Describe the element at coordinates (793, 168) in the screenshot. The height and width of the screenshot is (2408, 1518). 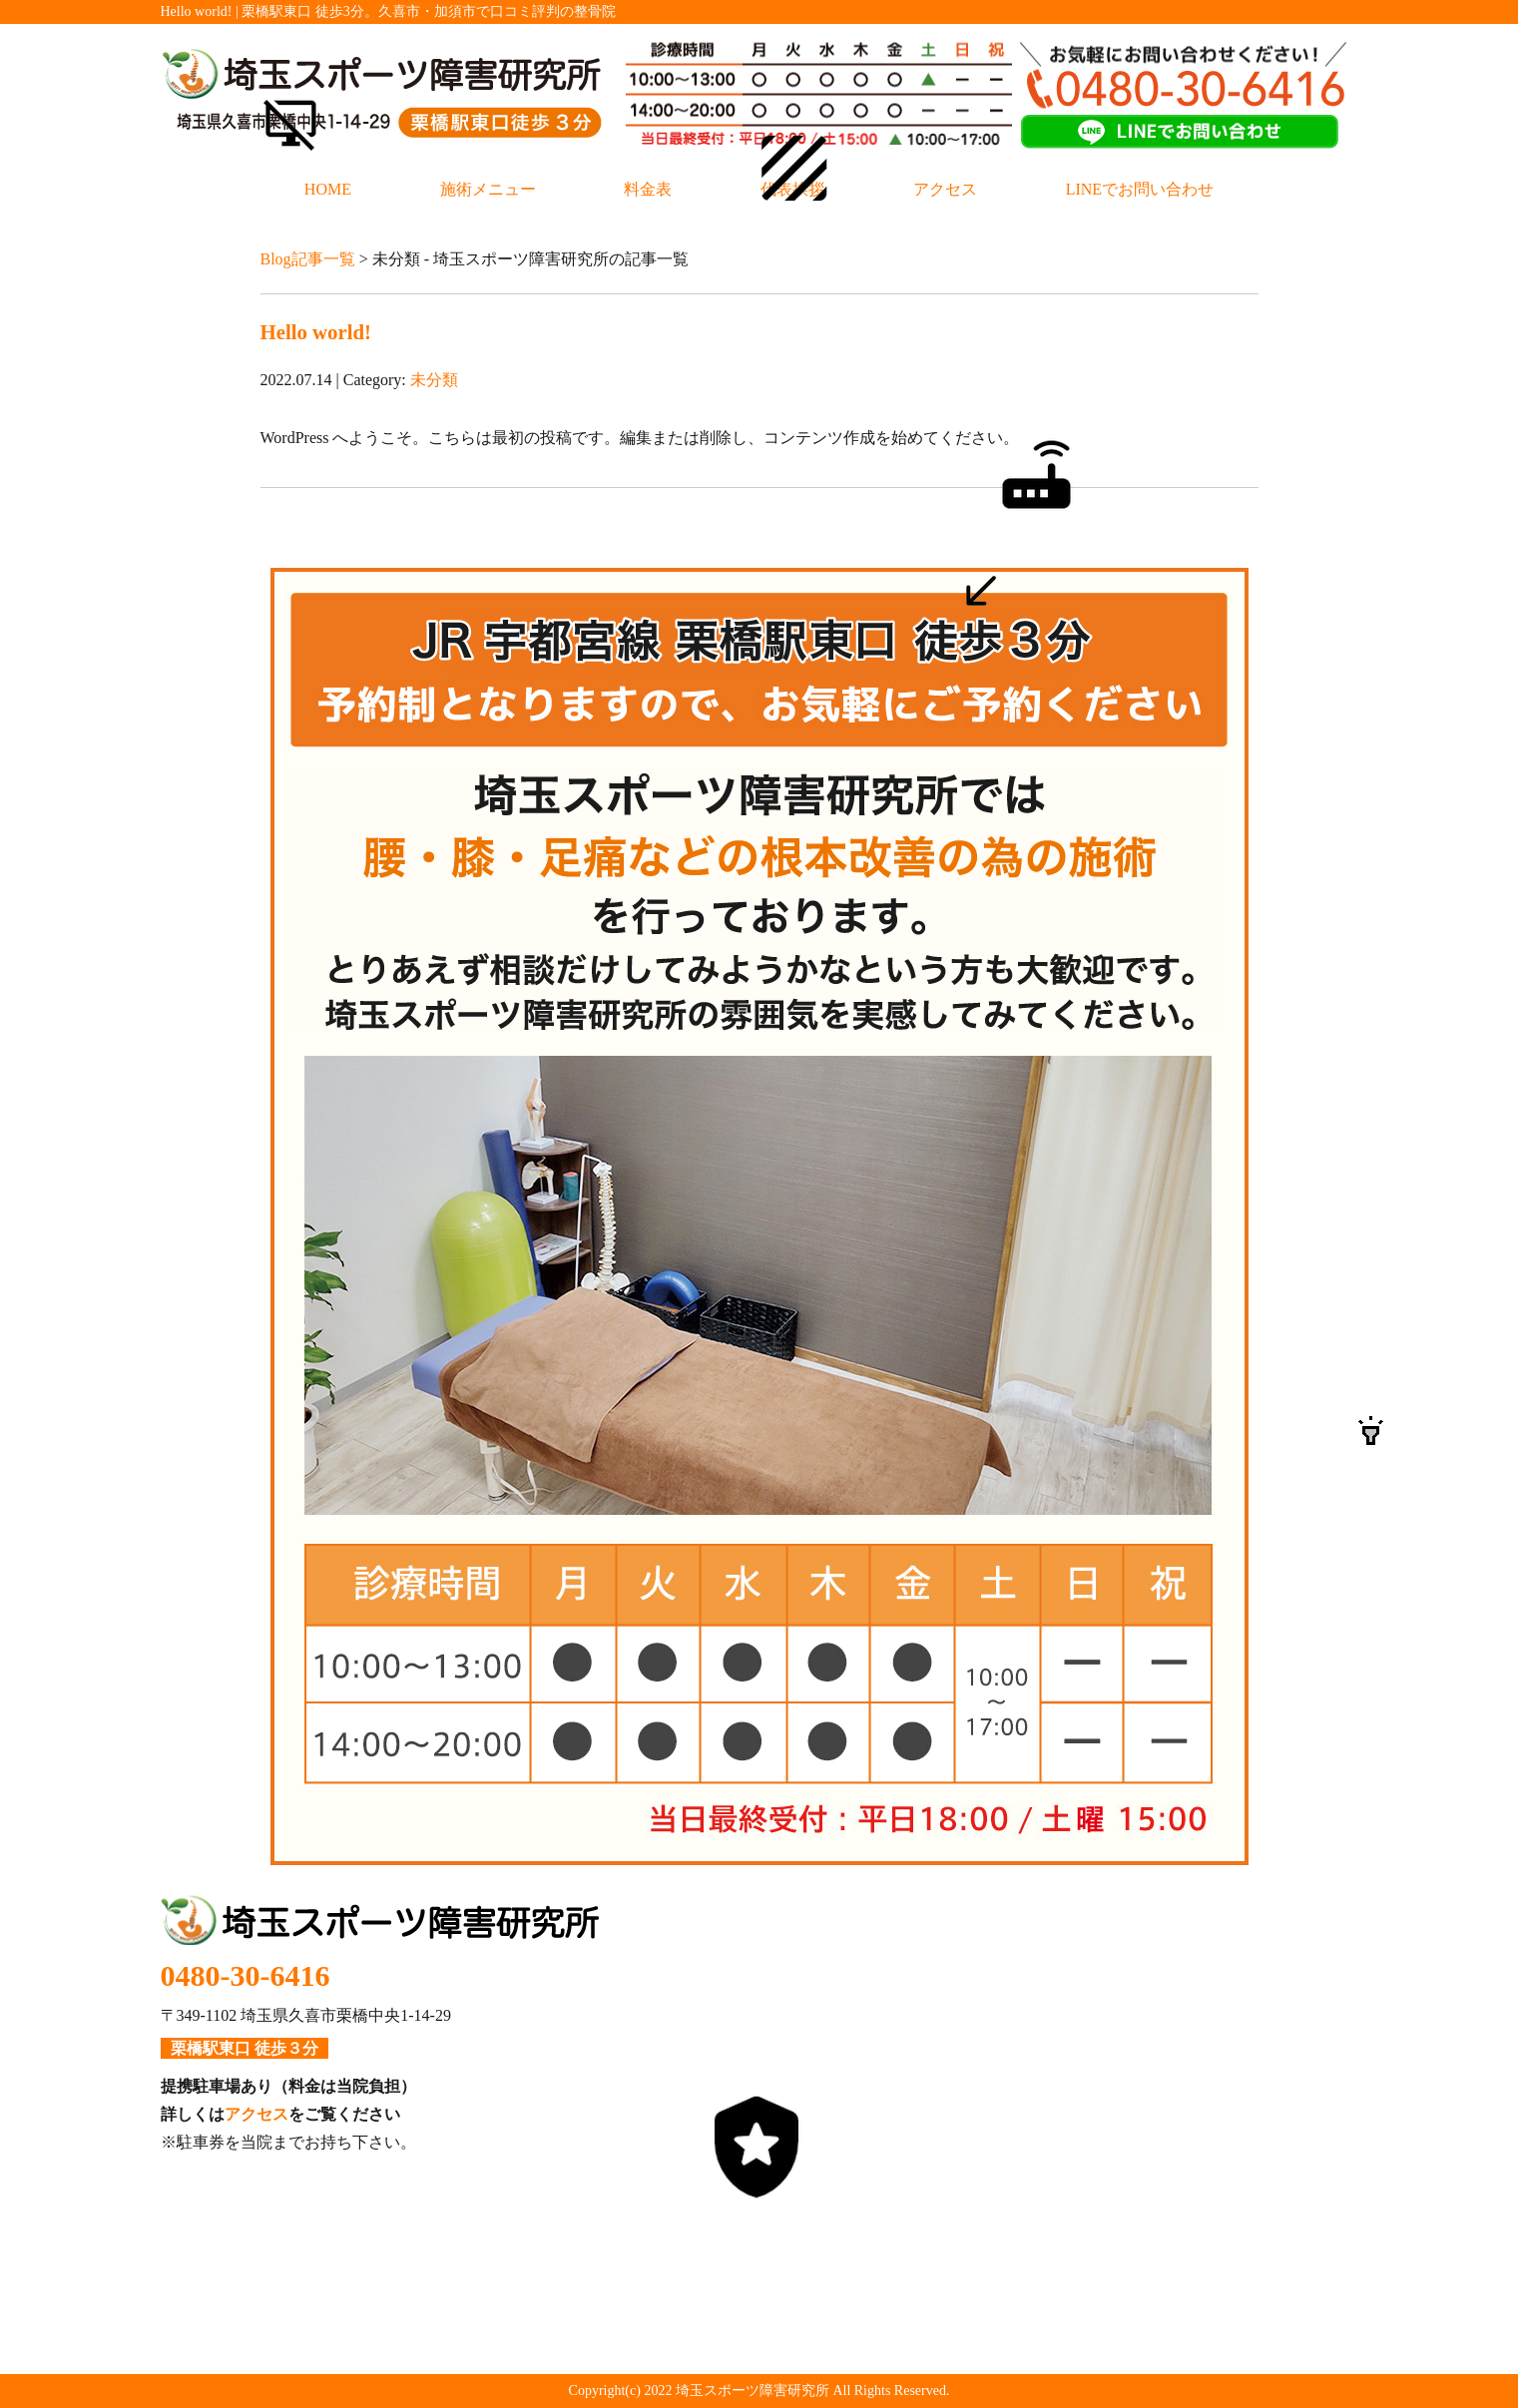
I see `apply a texture or pattern overlay` at that location.